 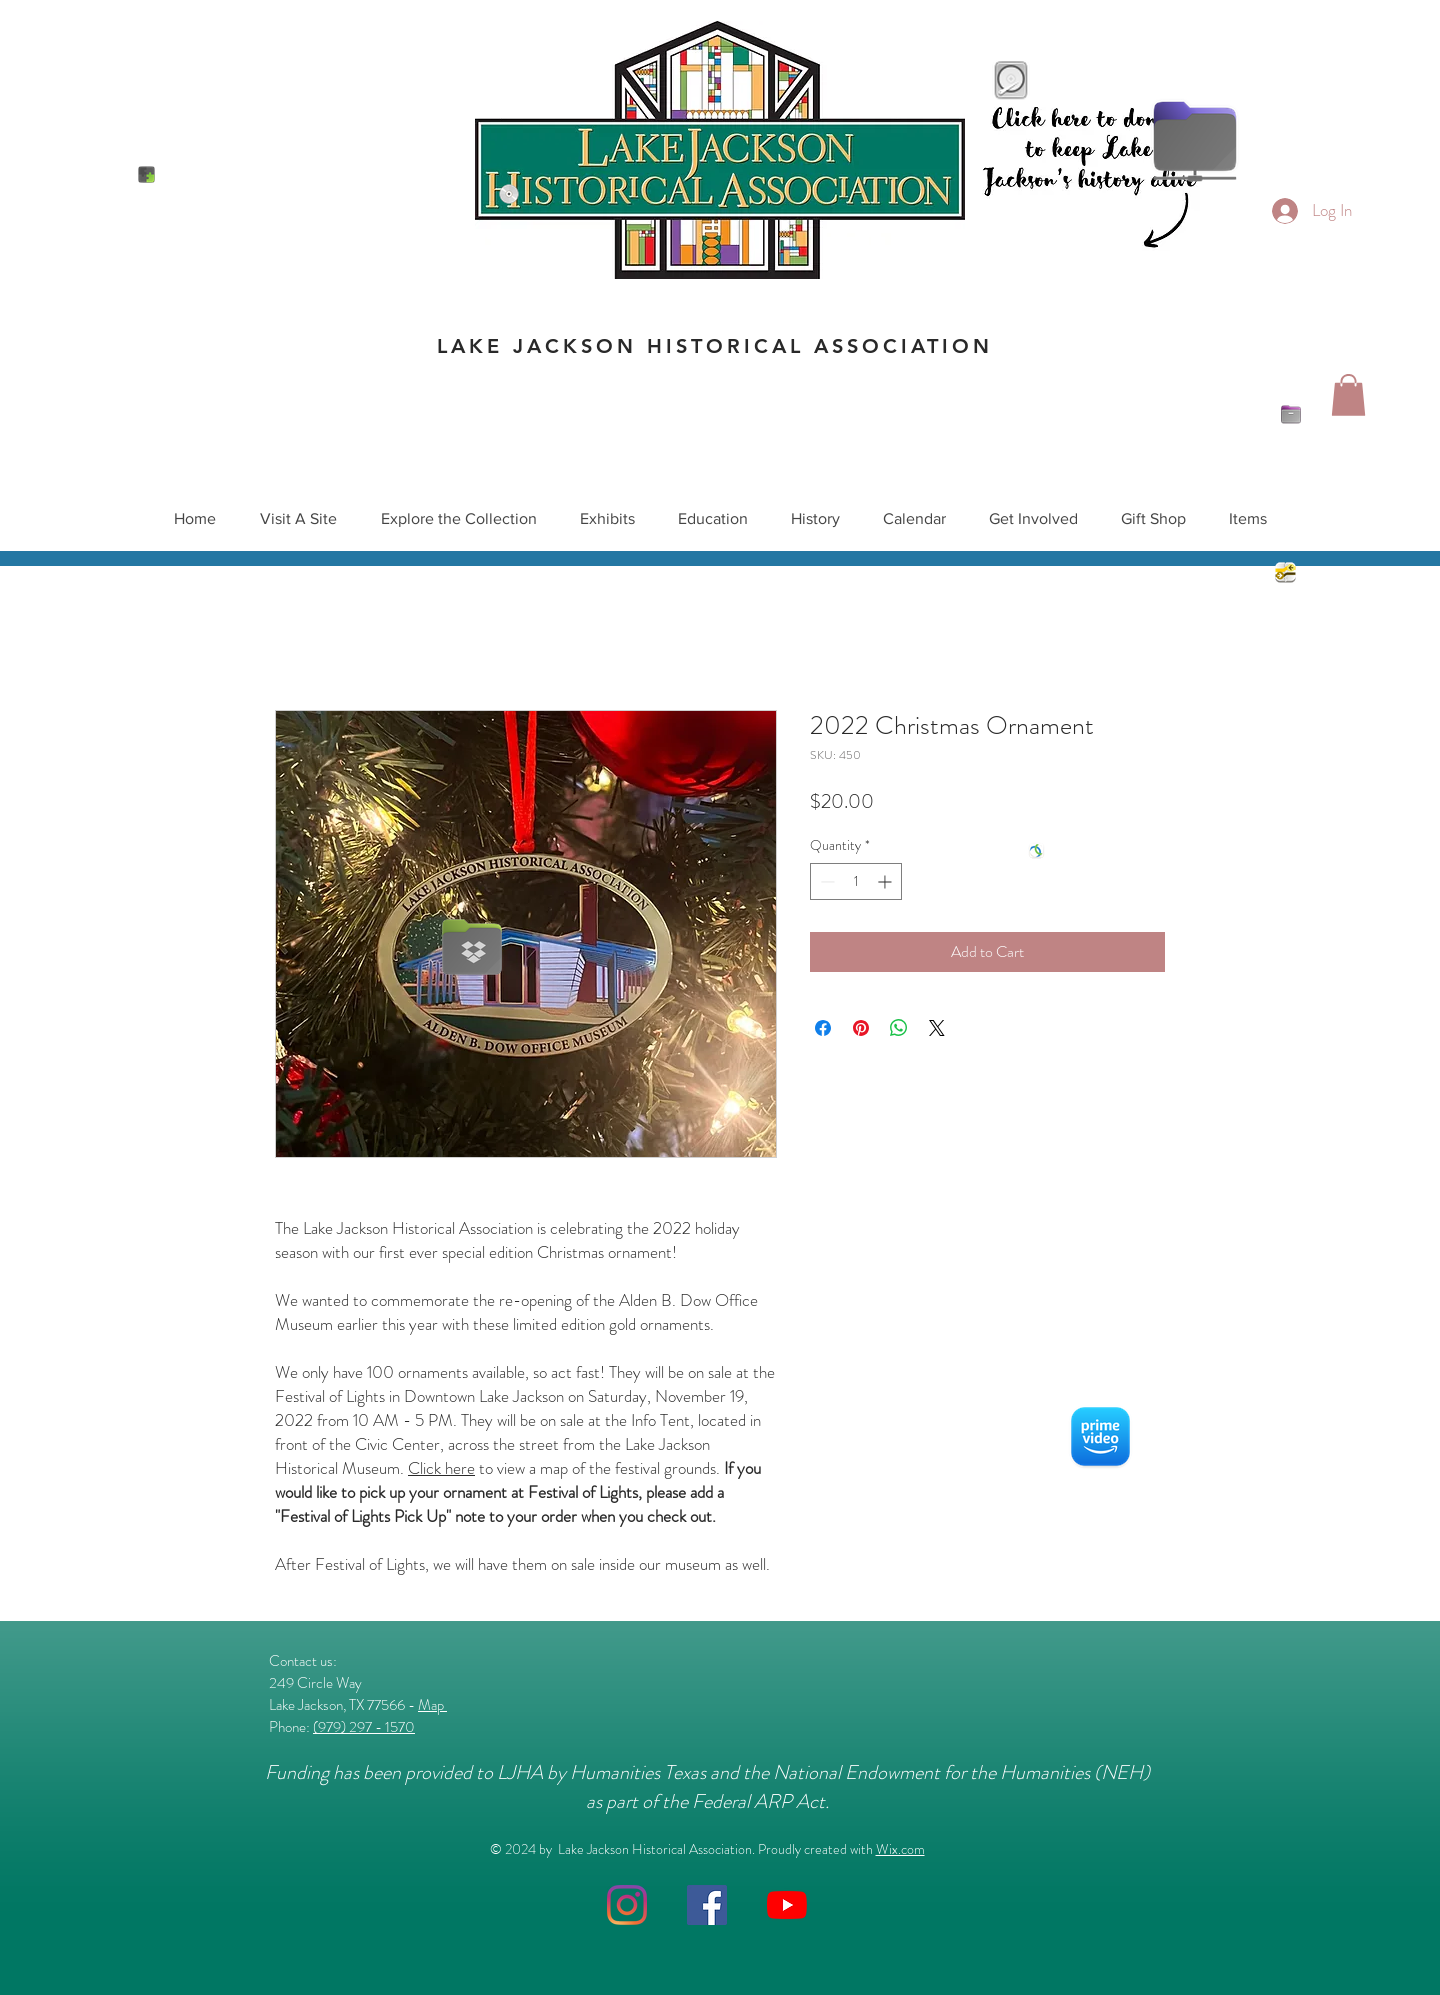 I want to click on access a remote or network folder, so click(x=1195, y=140).